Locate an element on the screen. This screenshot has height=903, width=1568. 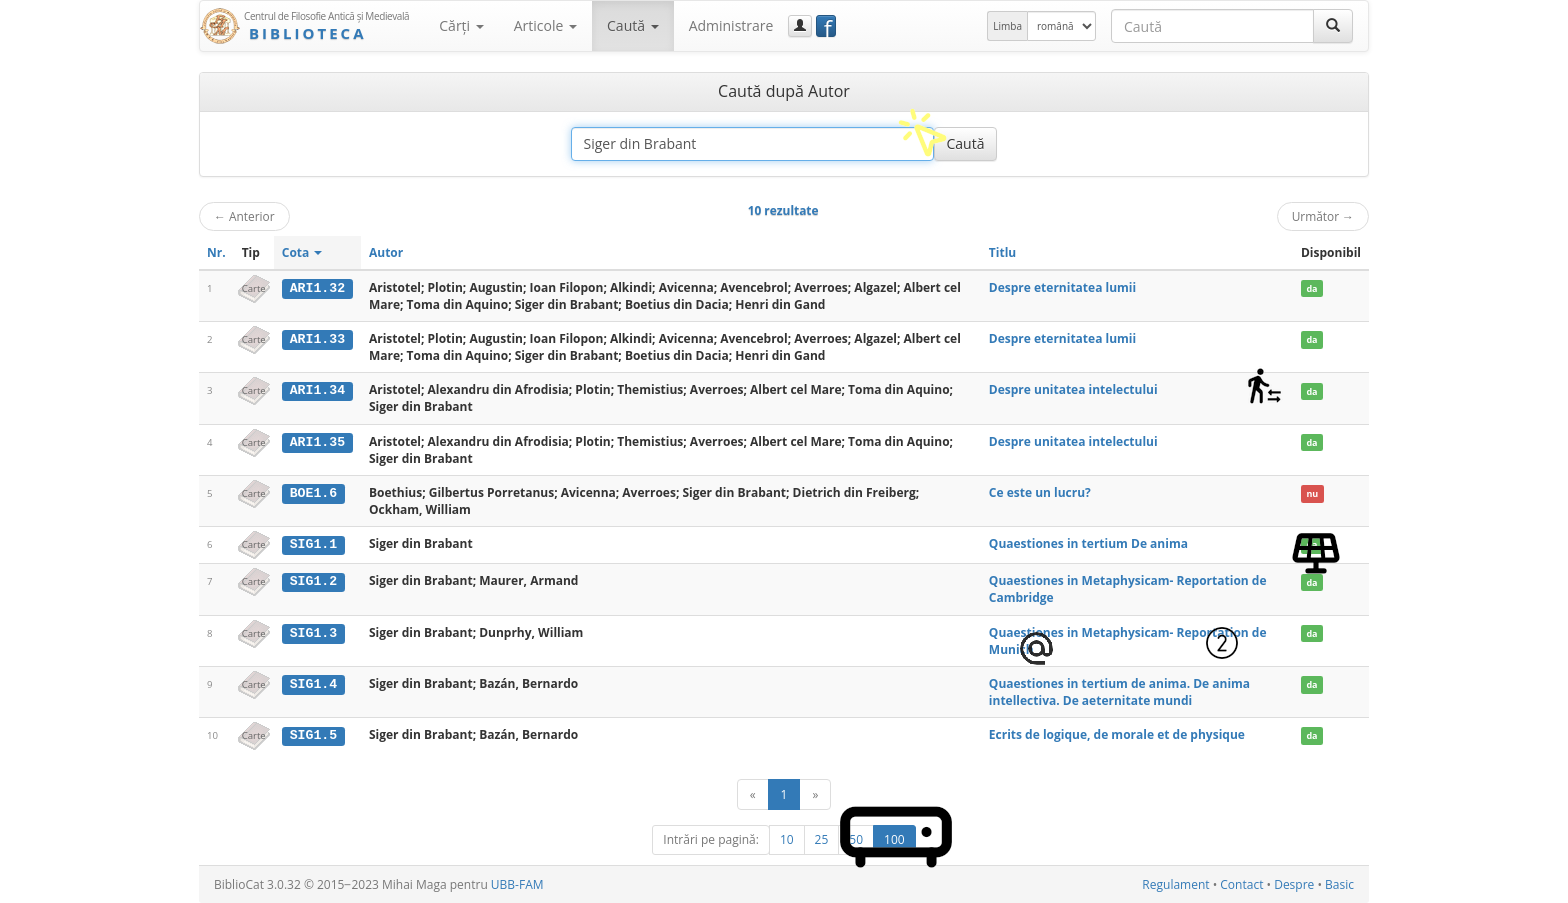
access solar energy or power settings is located at coordinates (1316, 552).